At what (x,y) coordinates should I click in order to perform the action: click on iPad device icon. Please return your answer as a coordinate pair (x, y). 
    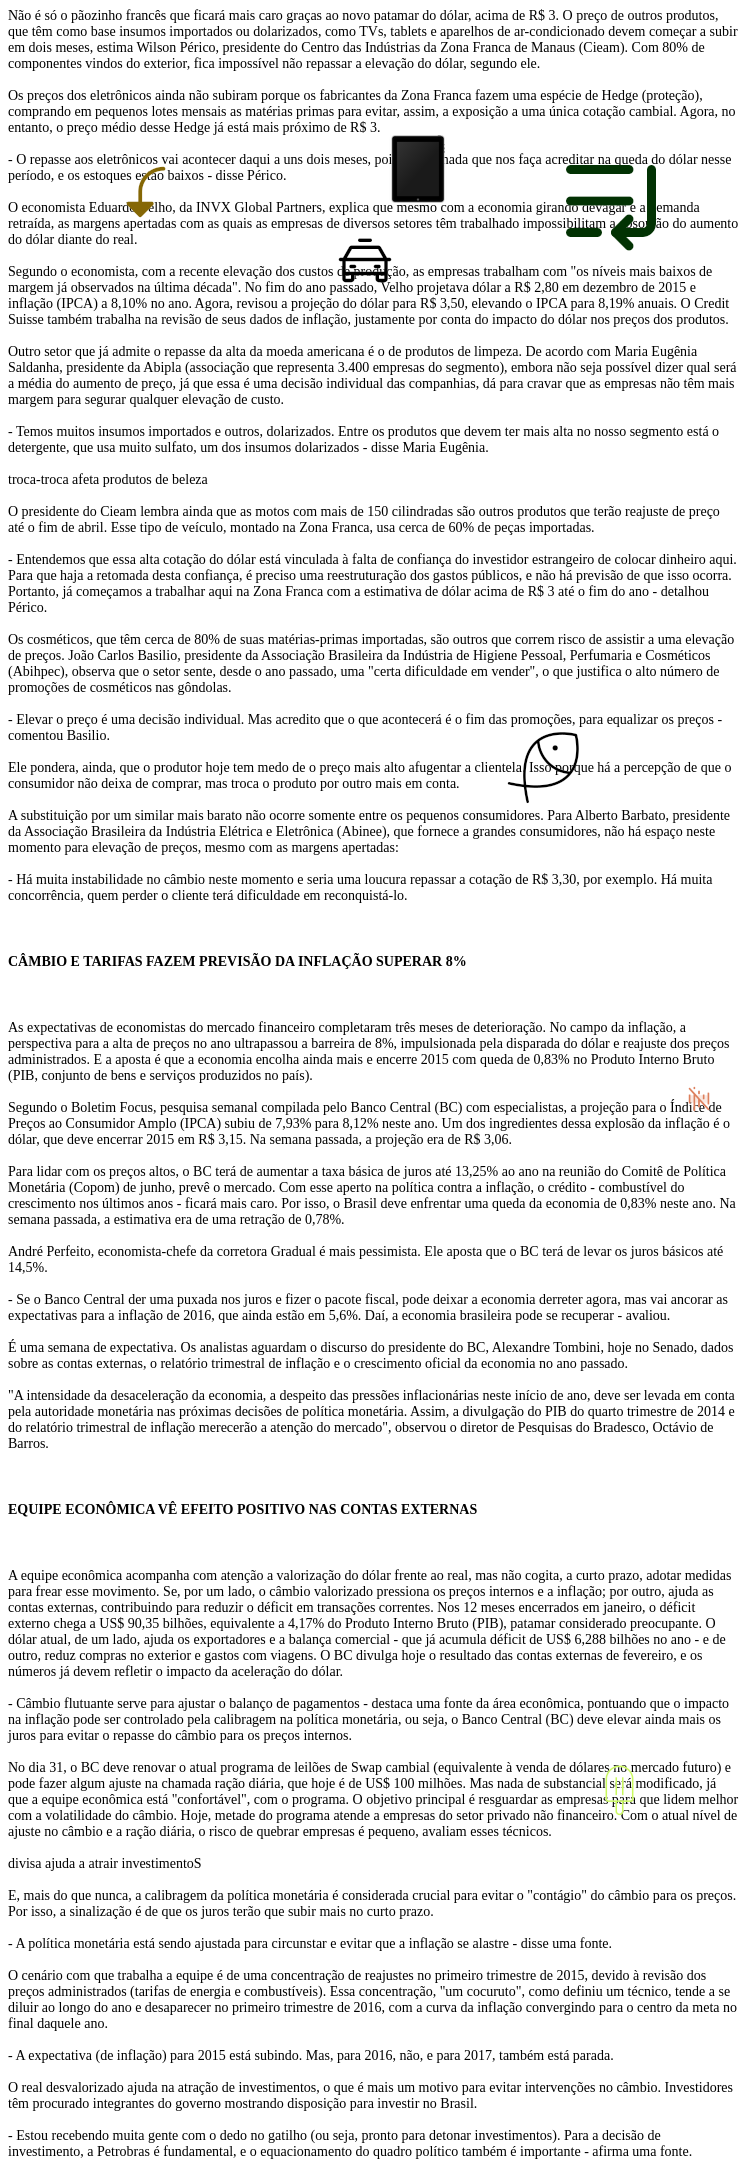
    Looking at the image, I should click on (418, 169).